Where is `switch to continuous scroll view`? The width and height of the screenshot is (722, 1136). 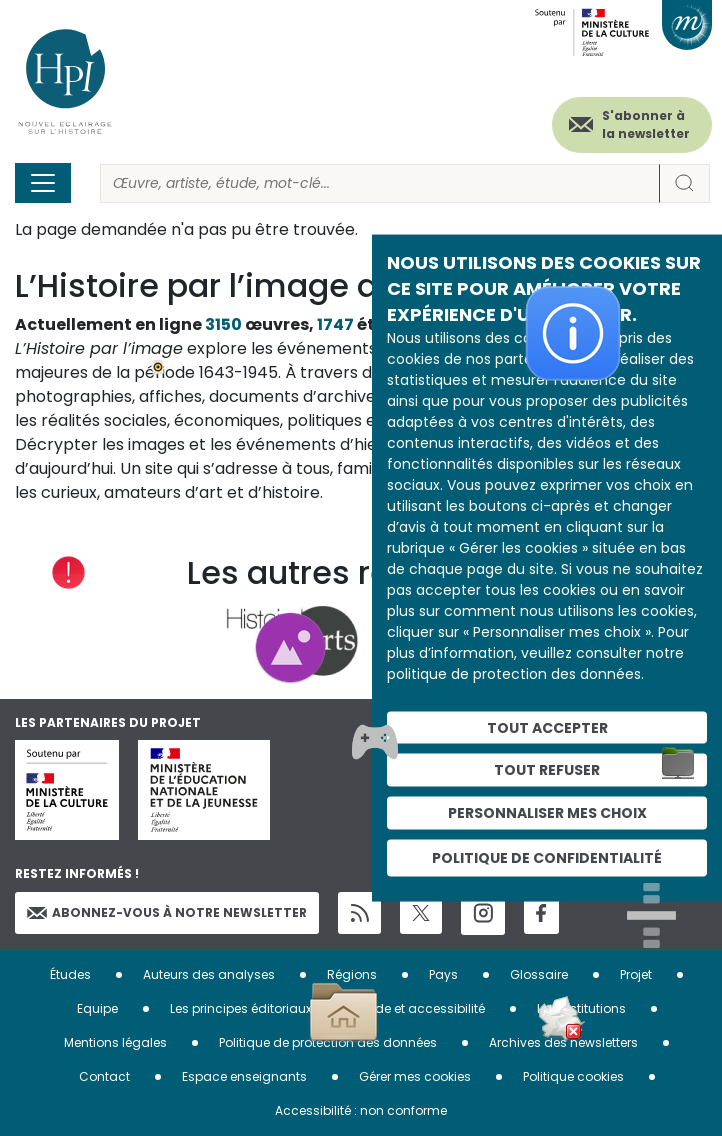 switch to continuous scroll view is located at coordinates (651, 915).